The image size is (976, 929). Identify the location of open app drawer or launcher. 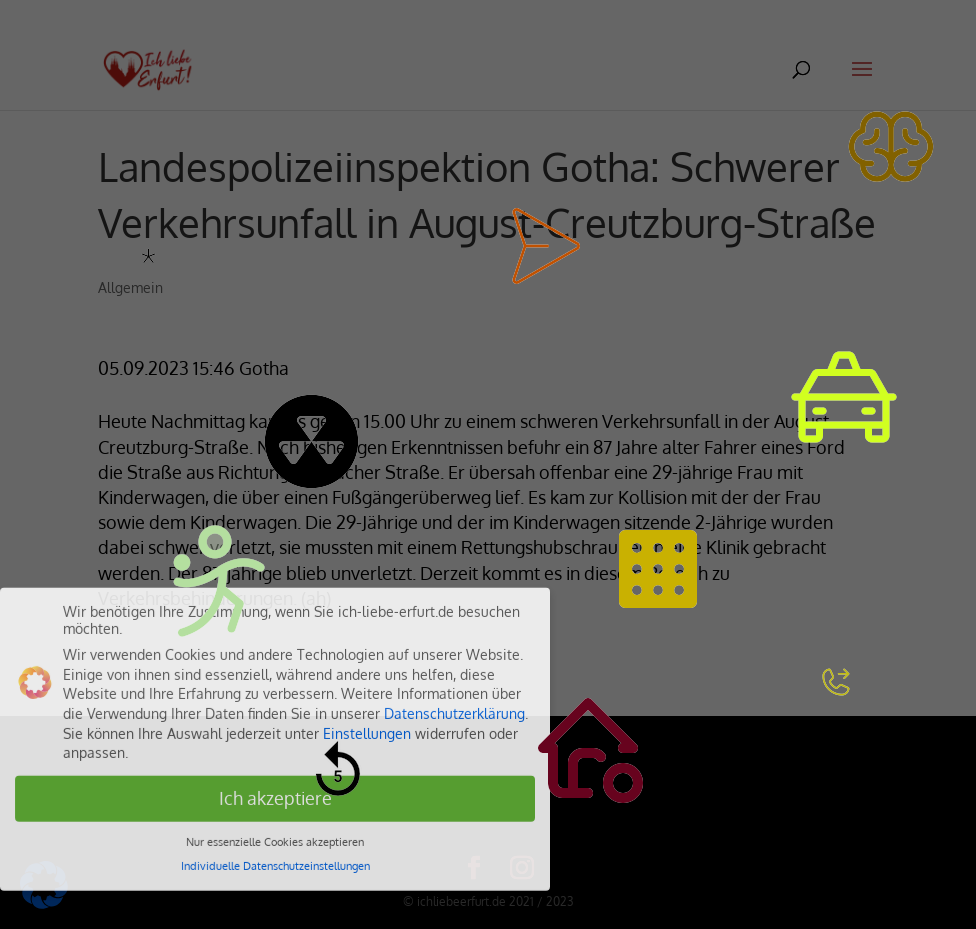
(658, 569).